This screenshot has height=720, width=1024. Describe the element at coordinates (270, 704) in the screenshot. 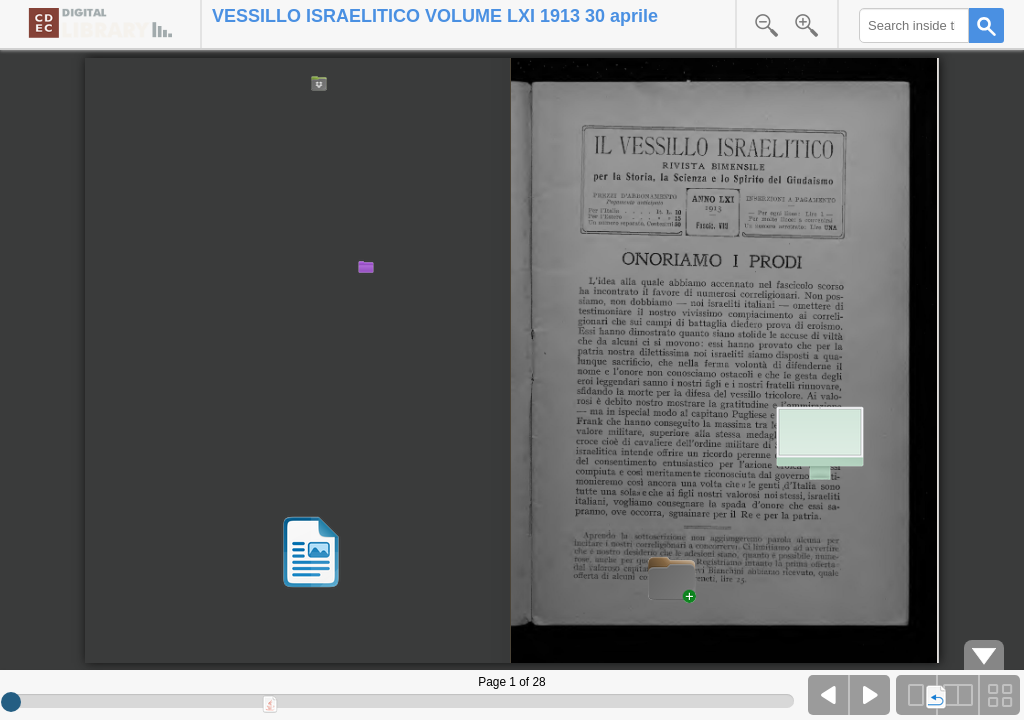

I see `indicates a java source code file` at that location.